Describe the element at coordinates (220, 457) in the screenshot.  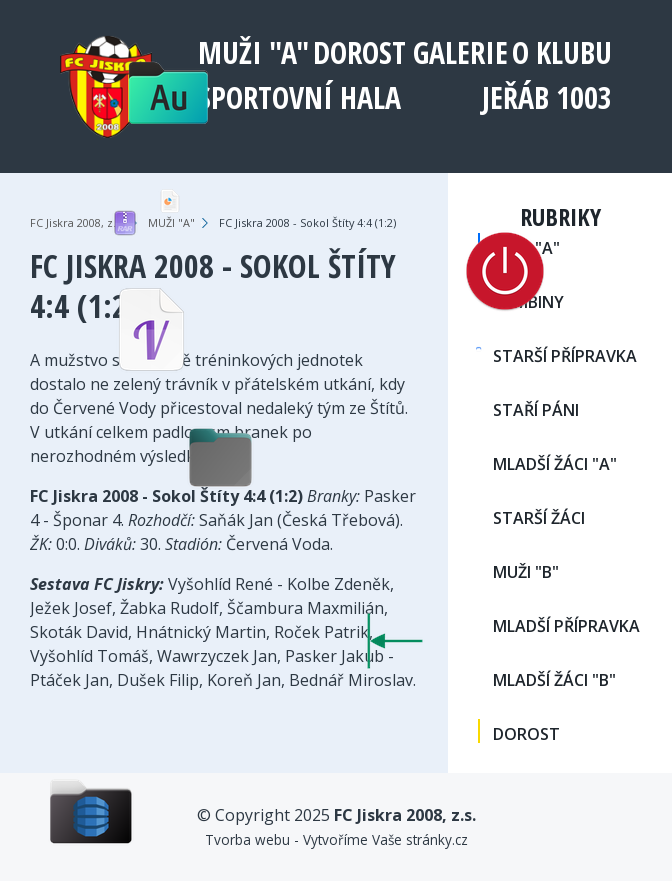
I see `open folder to view contents` at that location.